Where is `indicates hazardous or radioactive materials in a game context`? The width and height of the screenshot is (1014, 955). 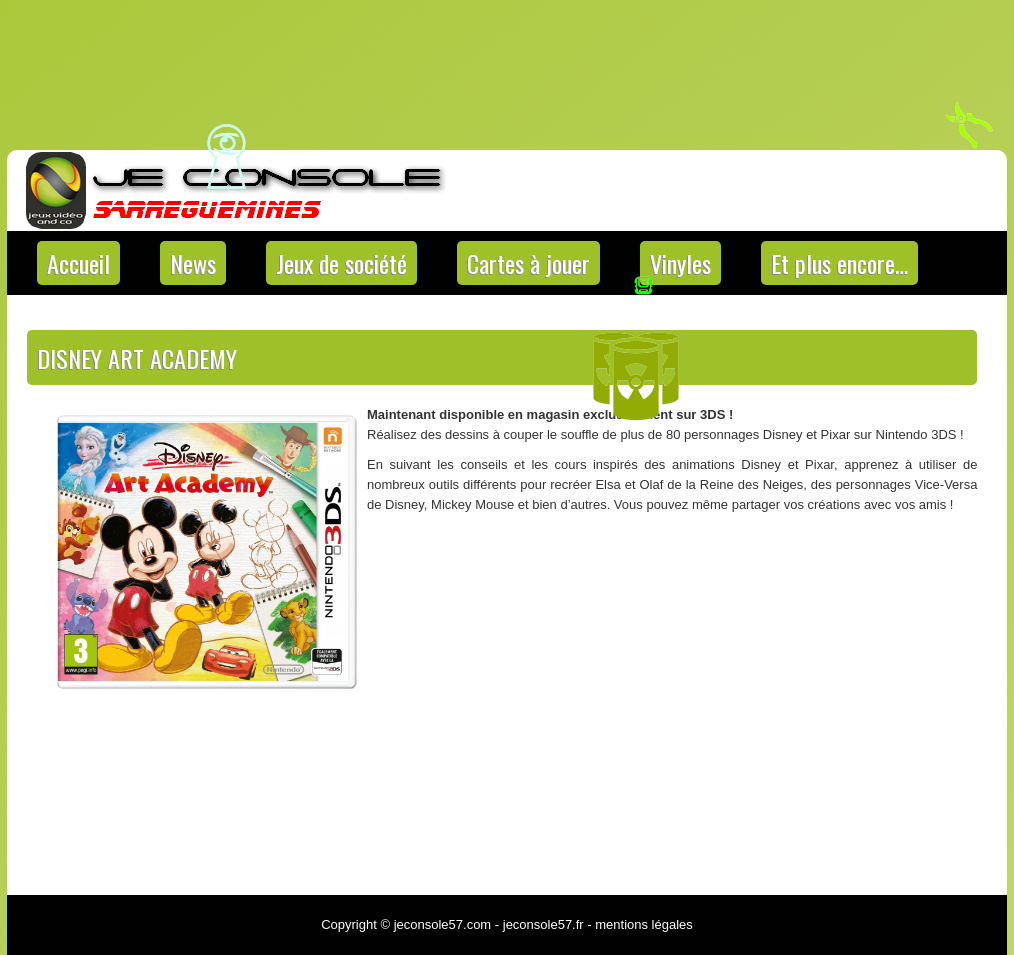 indicates hazardous or radioactive materials in a game context is located at coordinates (636, 376).